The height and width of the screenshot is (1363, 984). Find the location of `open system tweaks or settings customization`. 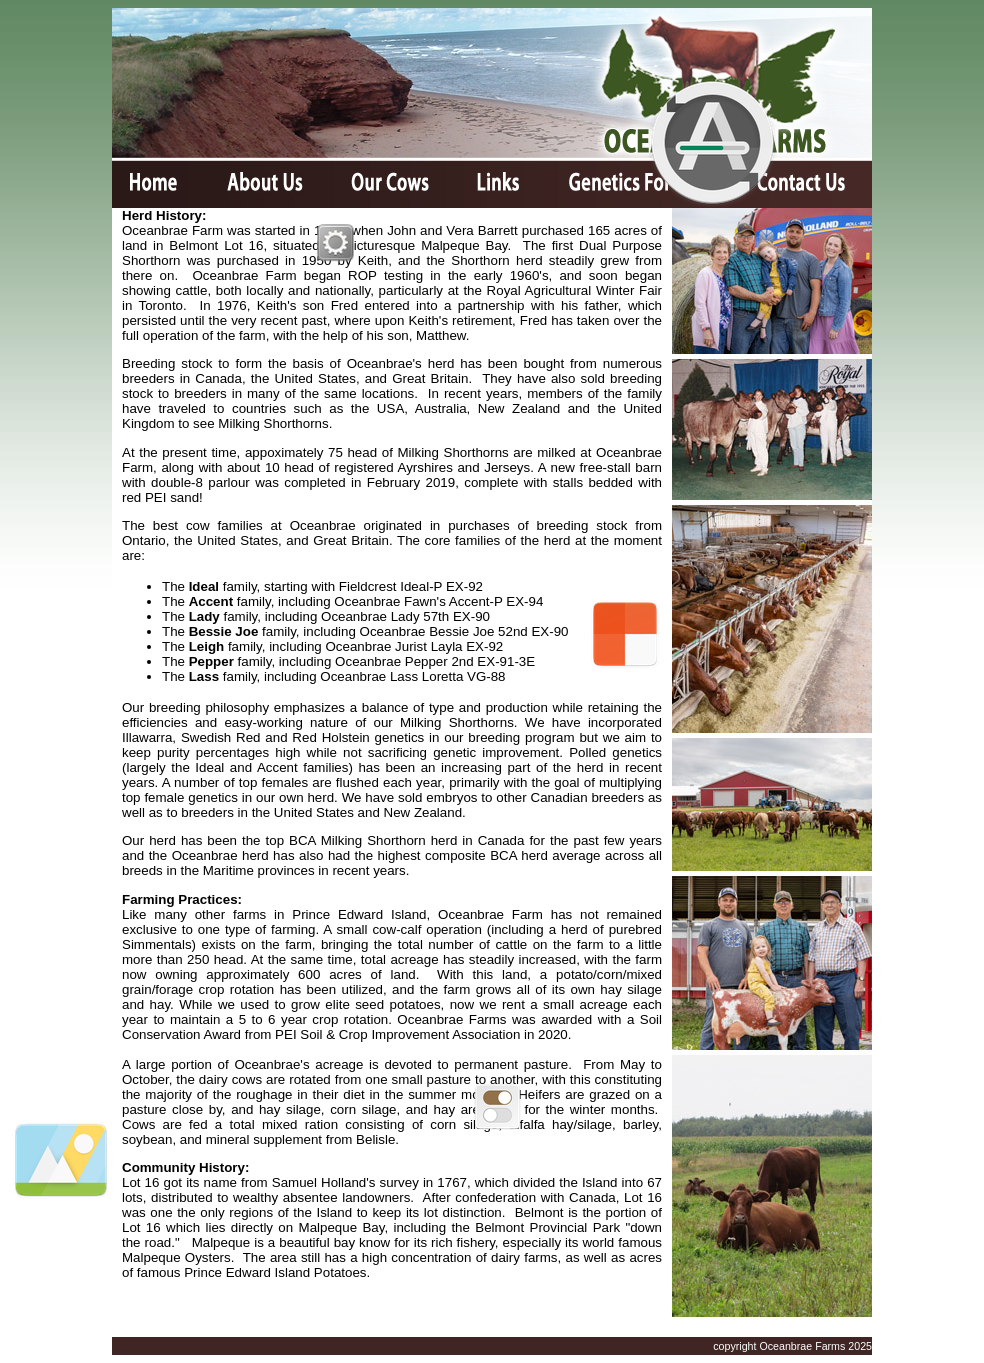

open system tweaks or settings customization is located at coordinates (497, 1106).